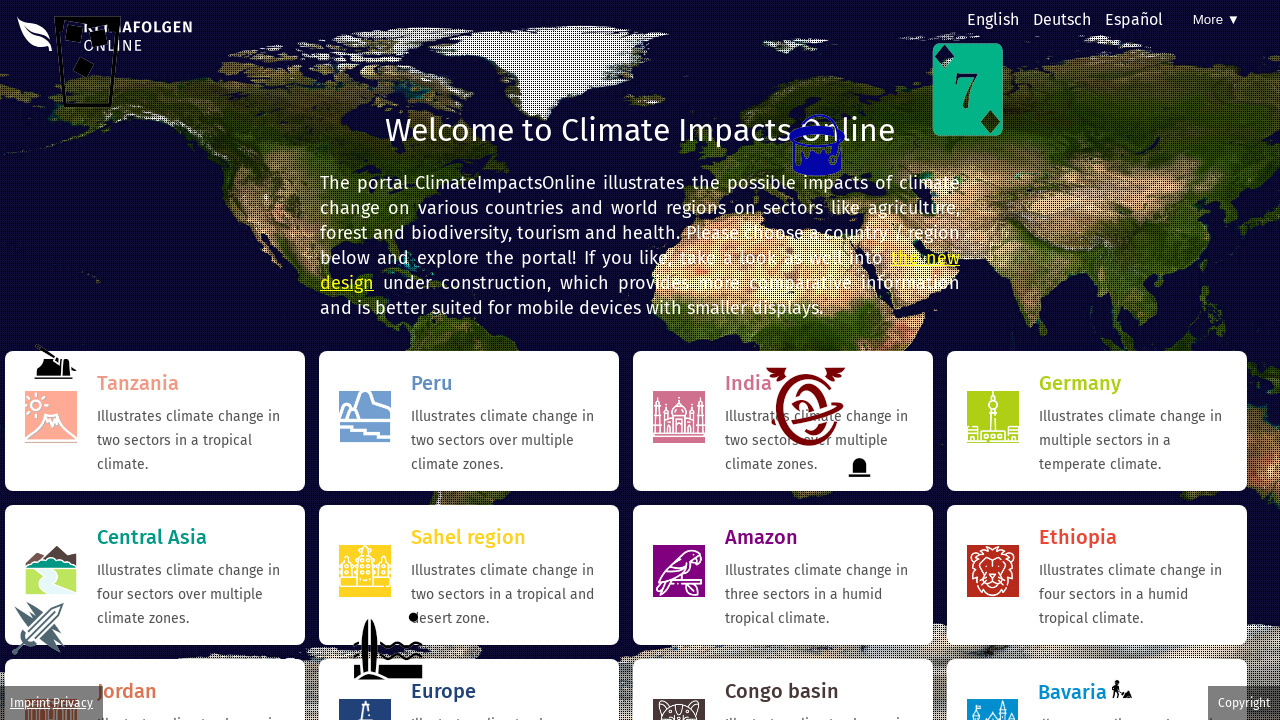  Describe the element at coordinates (388, 645) in the screenshot. I see `access surfing or water sports activities` at that location.